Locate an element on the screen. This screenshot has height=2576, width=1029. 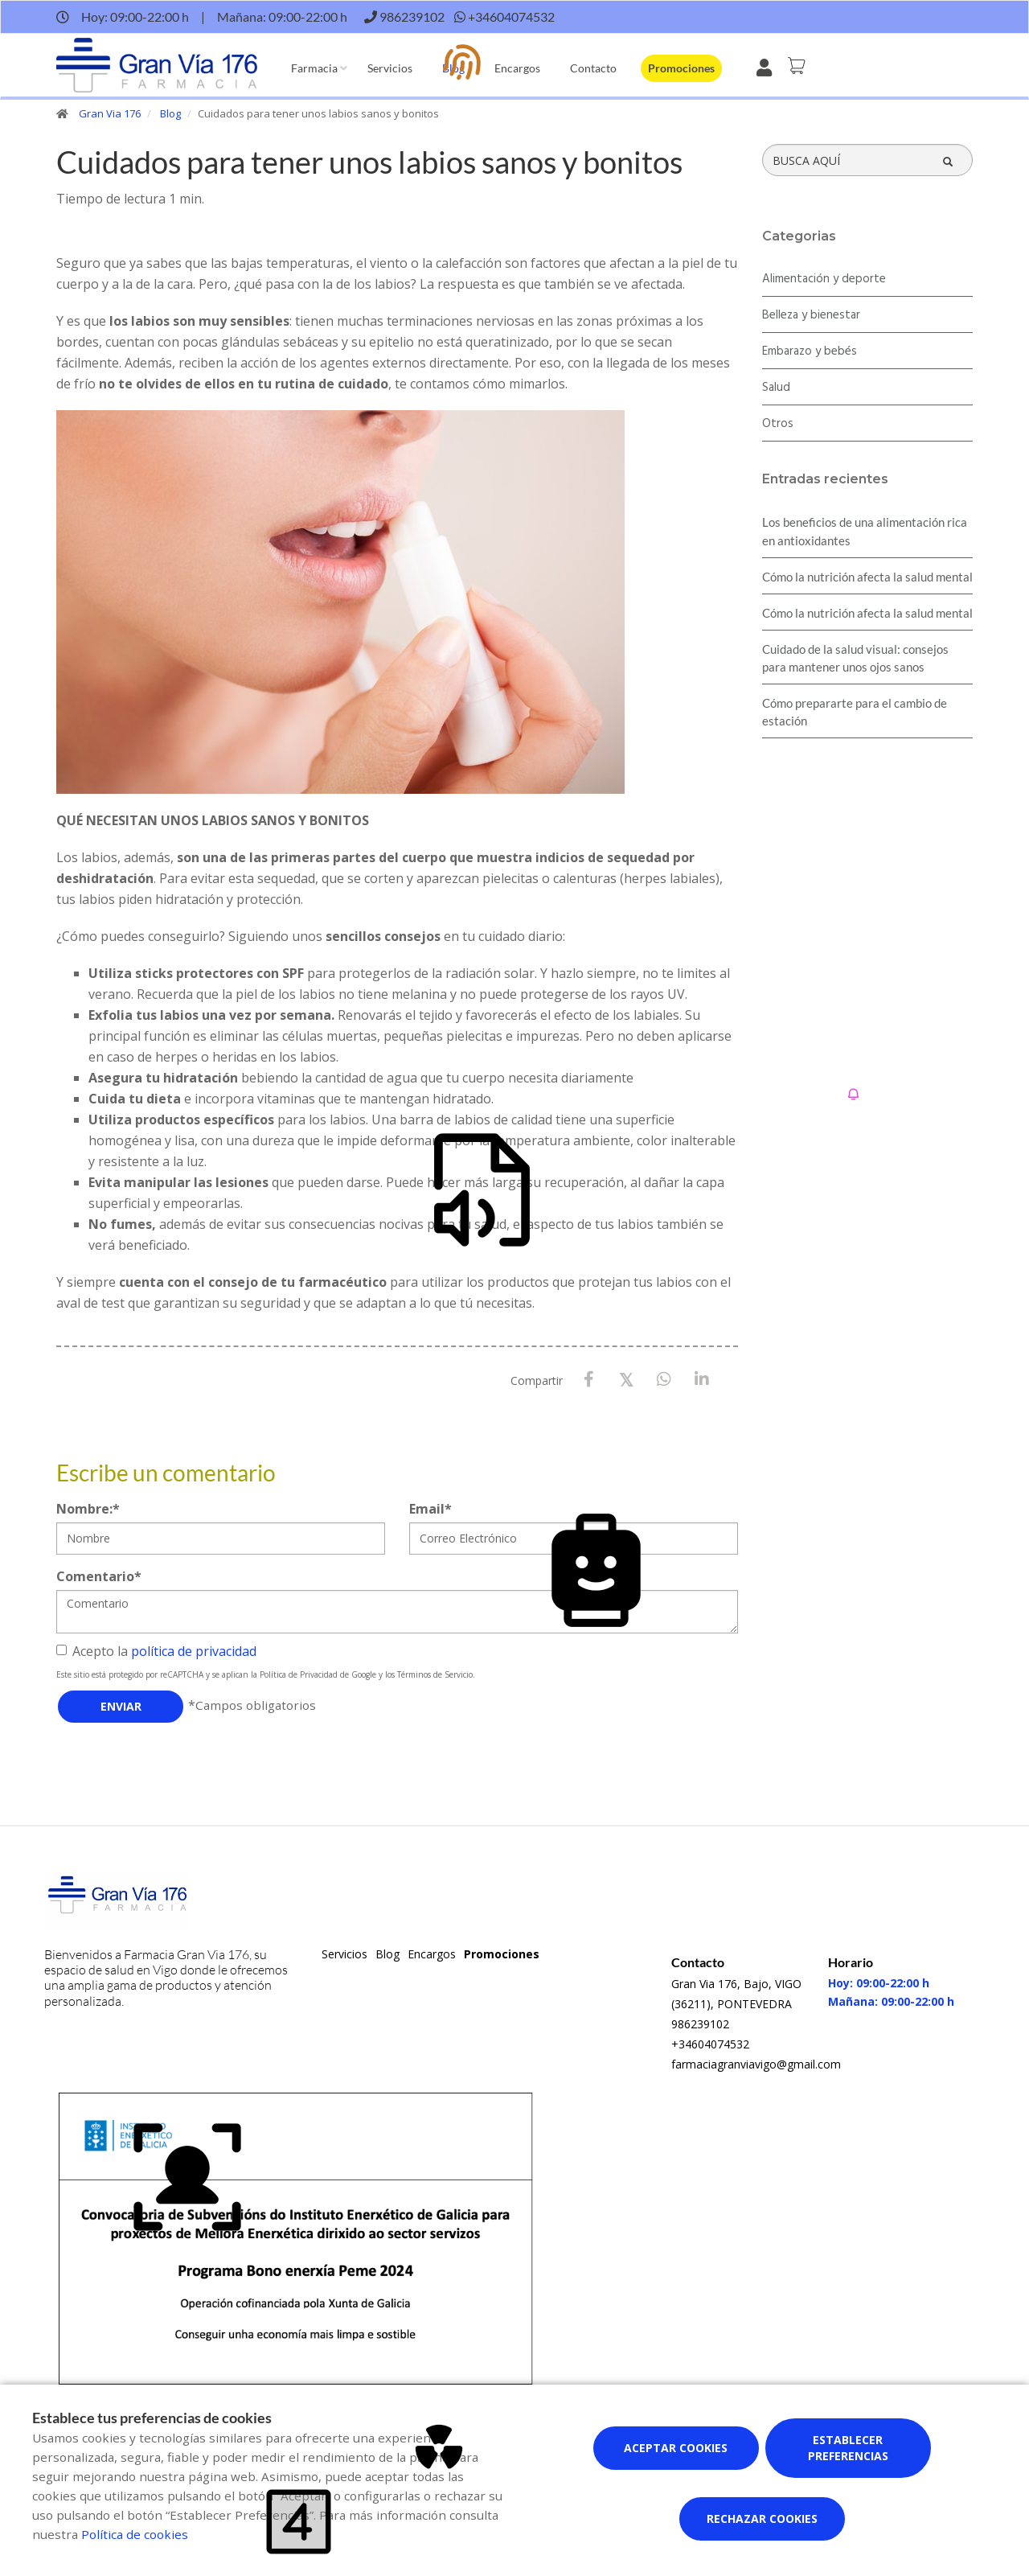
indicates a playful or fun mode is located at coordinates (596, 1570).